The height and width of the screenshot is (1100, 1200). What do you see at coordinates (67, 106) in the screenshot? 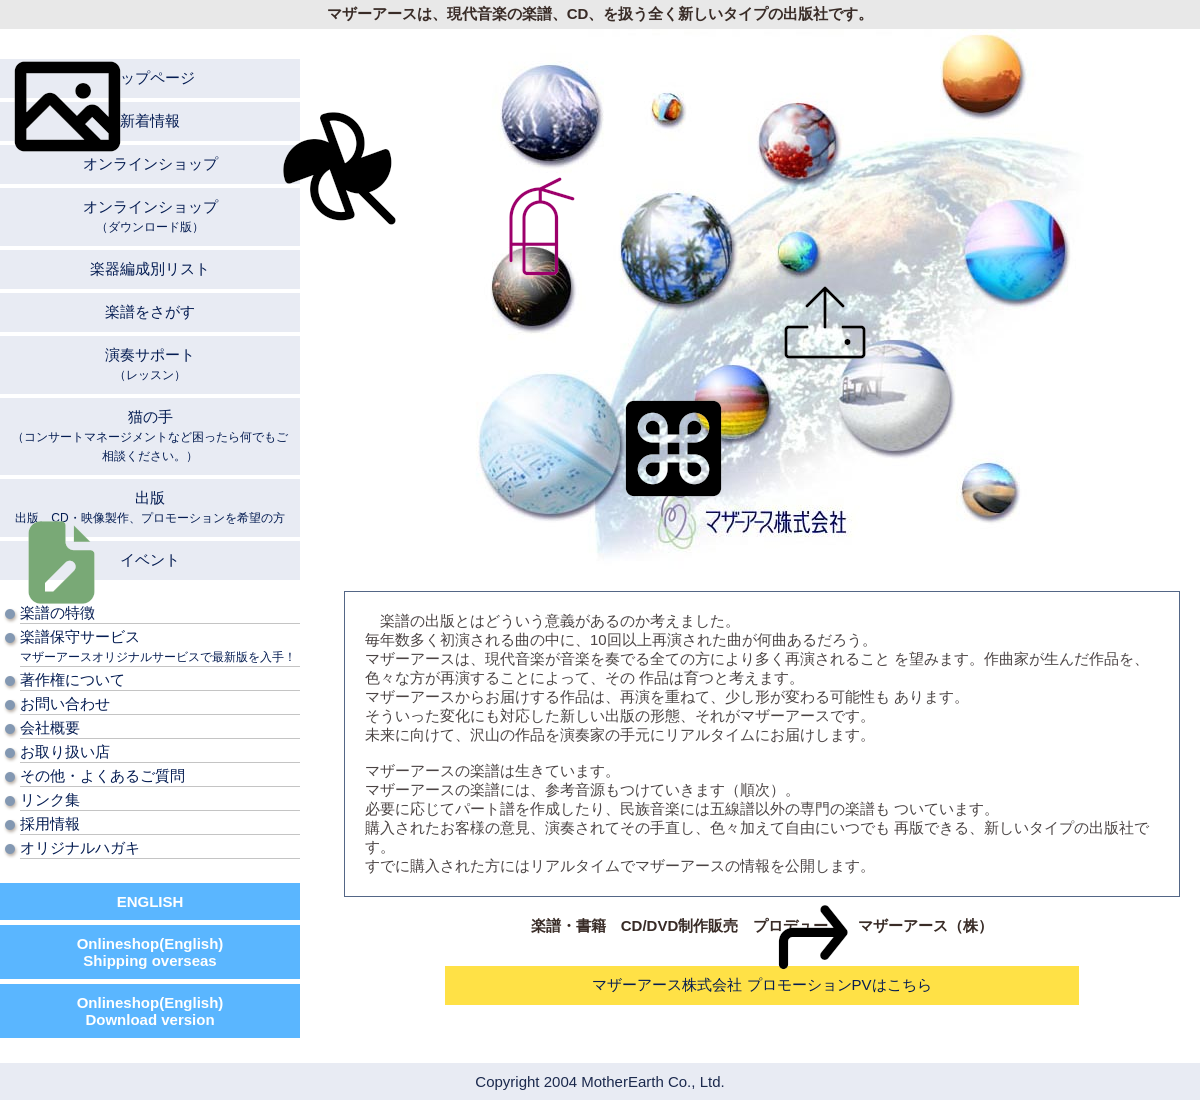
I see `view or open an image file` at bounding box center [67, 106].